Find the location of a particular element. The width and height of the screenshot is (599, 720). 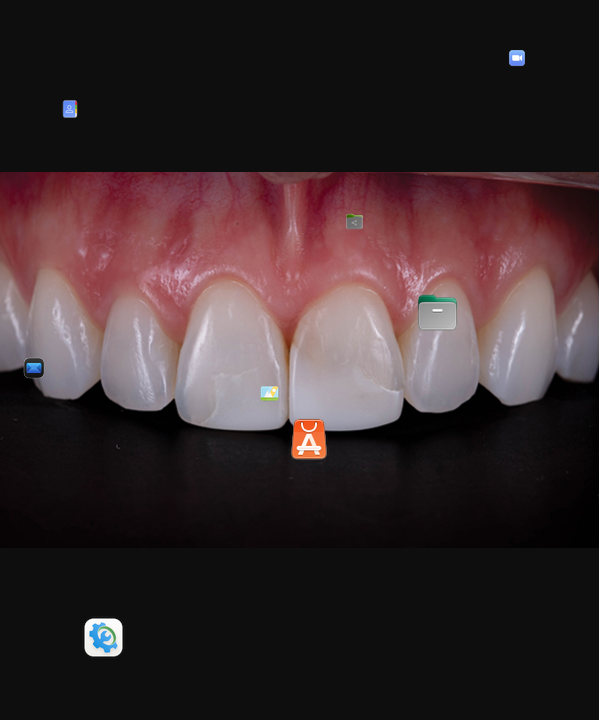

open the file manager application is located at coordinates (437, 312).